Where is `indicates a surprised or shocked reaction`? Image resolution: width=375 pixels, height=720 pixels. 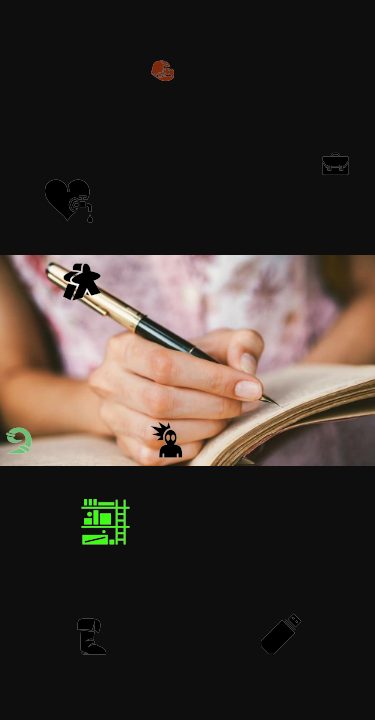
indicates a surprised or shocked reaction is located at coordinates (168, 439).